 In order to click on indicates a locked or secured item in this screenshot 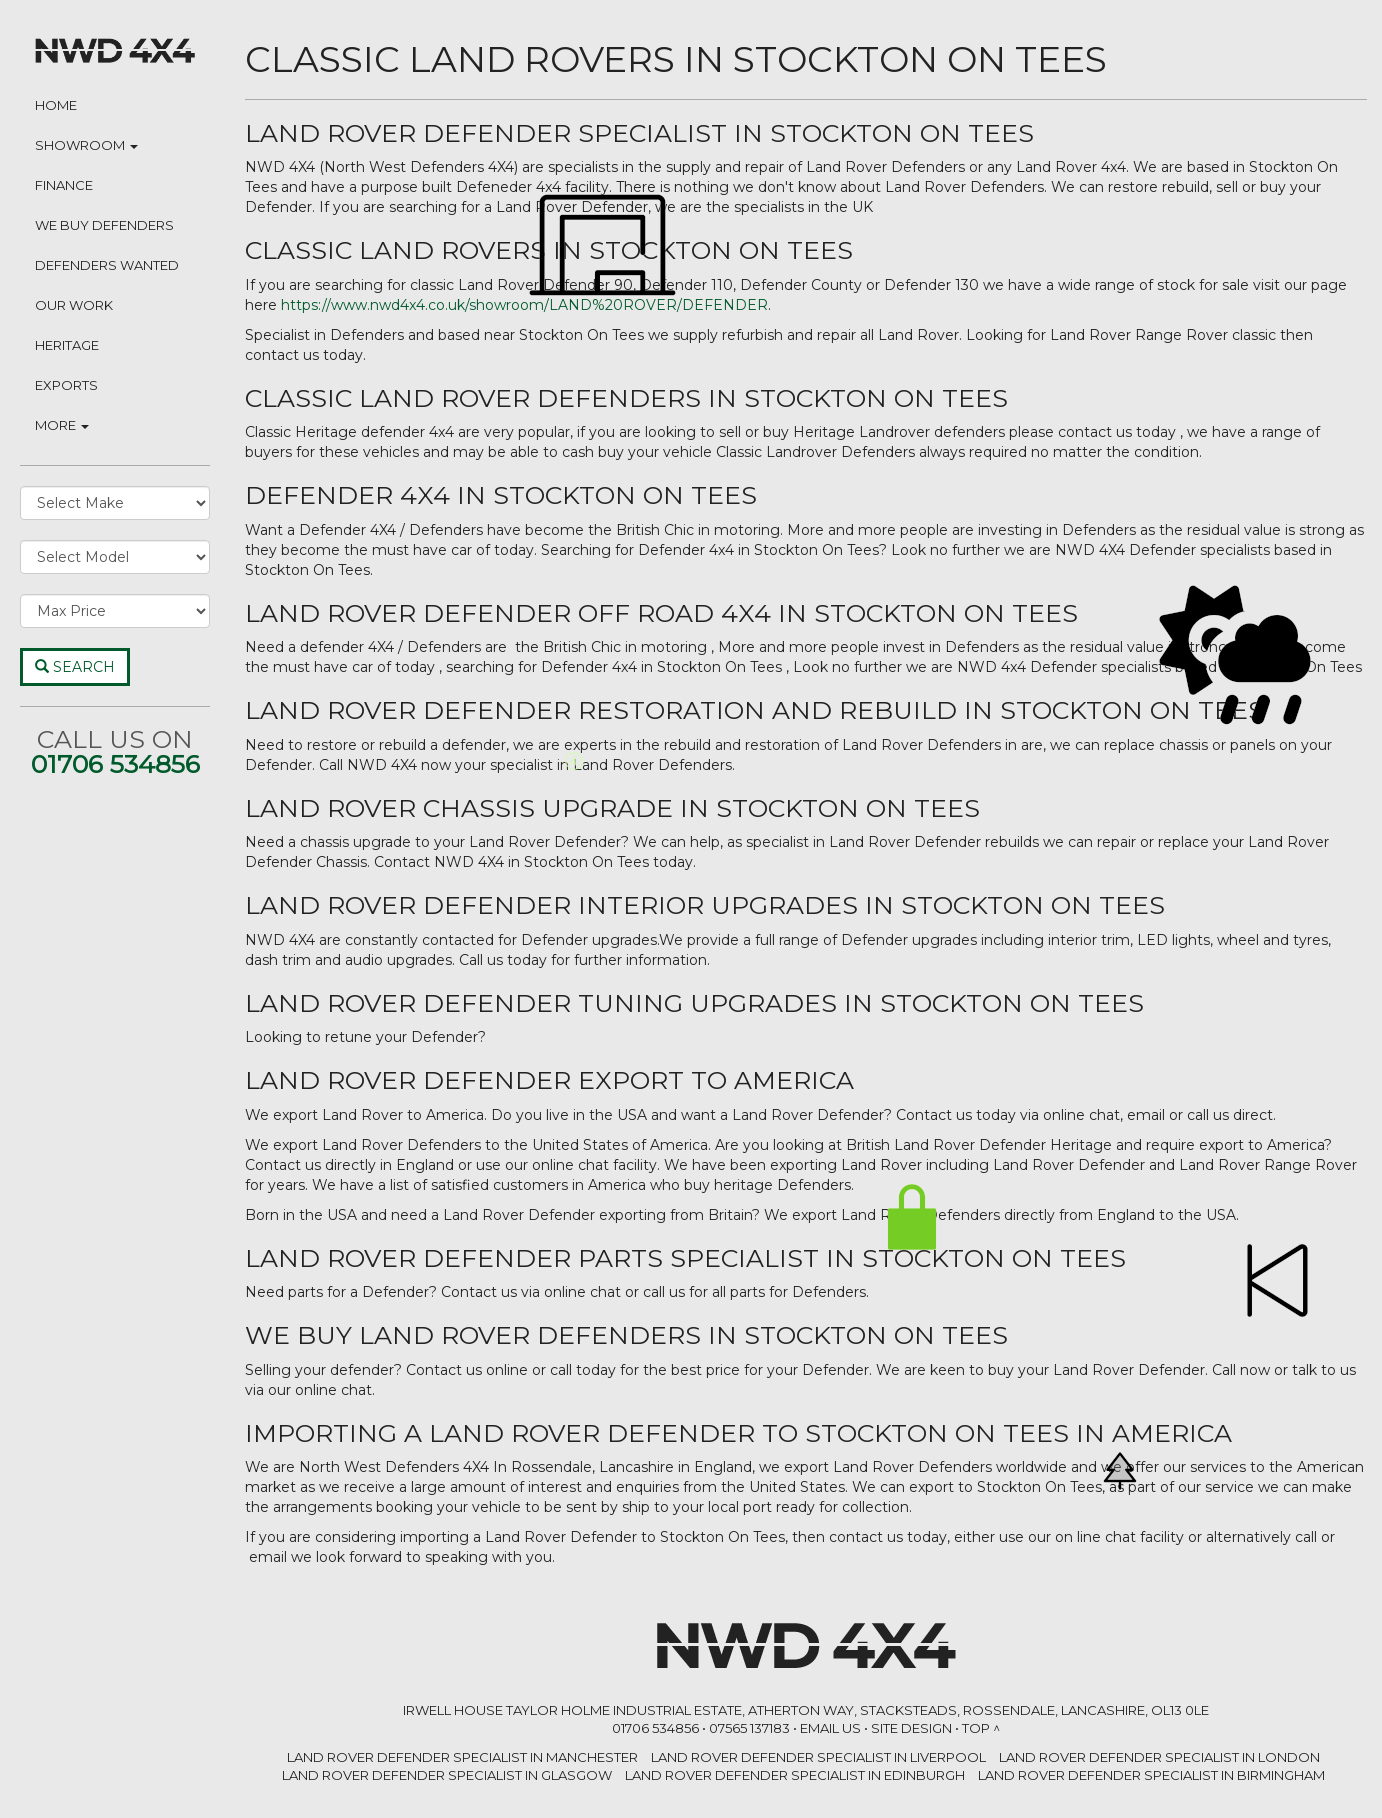, I will do `click(912, 1217)`.